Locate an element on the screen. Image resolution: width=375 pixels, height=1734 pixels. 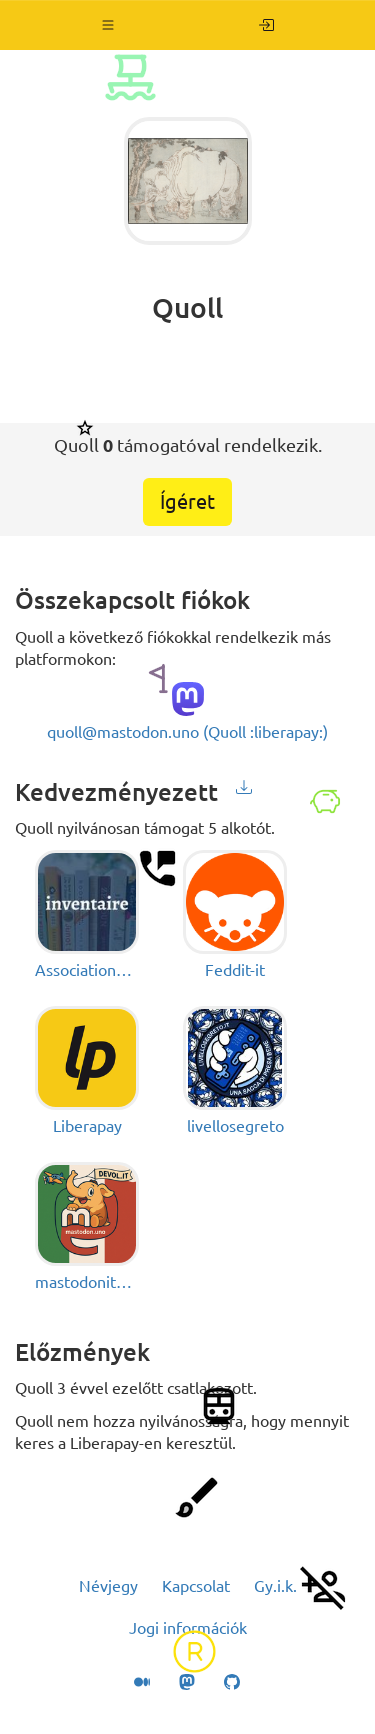
view your savings or budget is located at coordinates (325, 801).